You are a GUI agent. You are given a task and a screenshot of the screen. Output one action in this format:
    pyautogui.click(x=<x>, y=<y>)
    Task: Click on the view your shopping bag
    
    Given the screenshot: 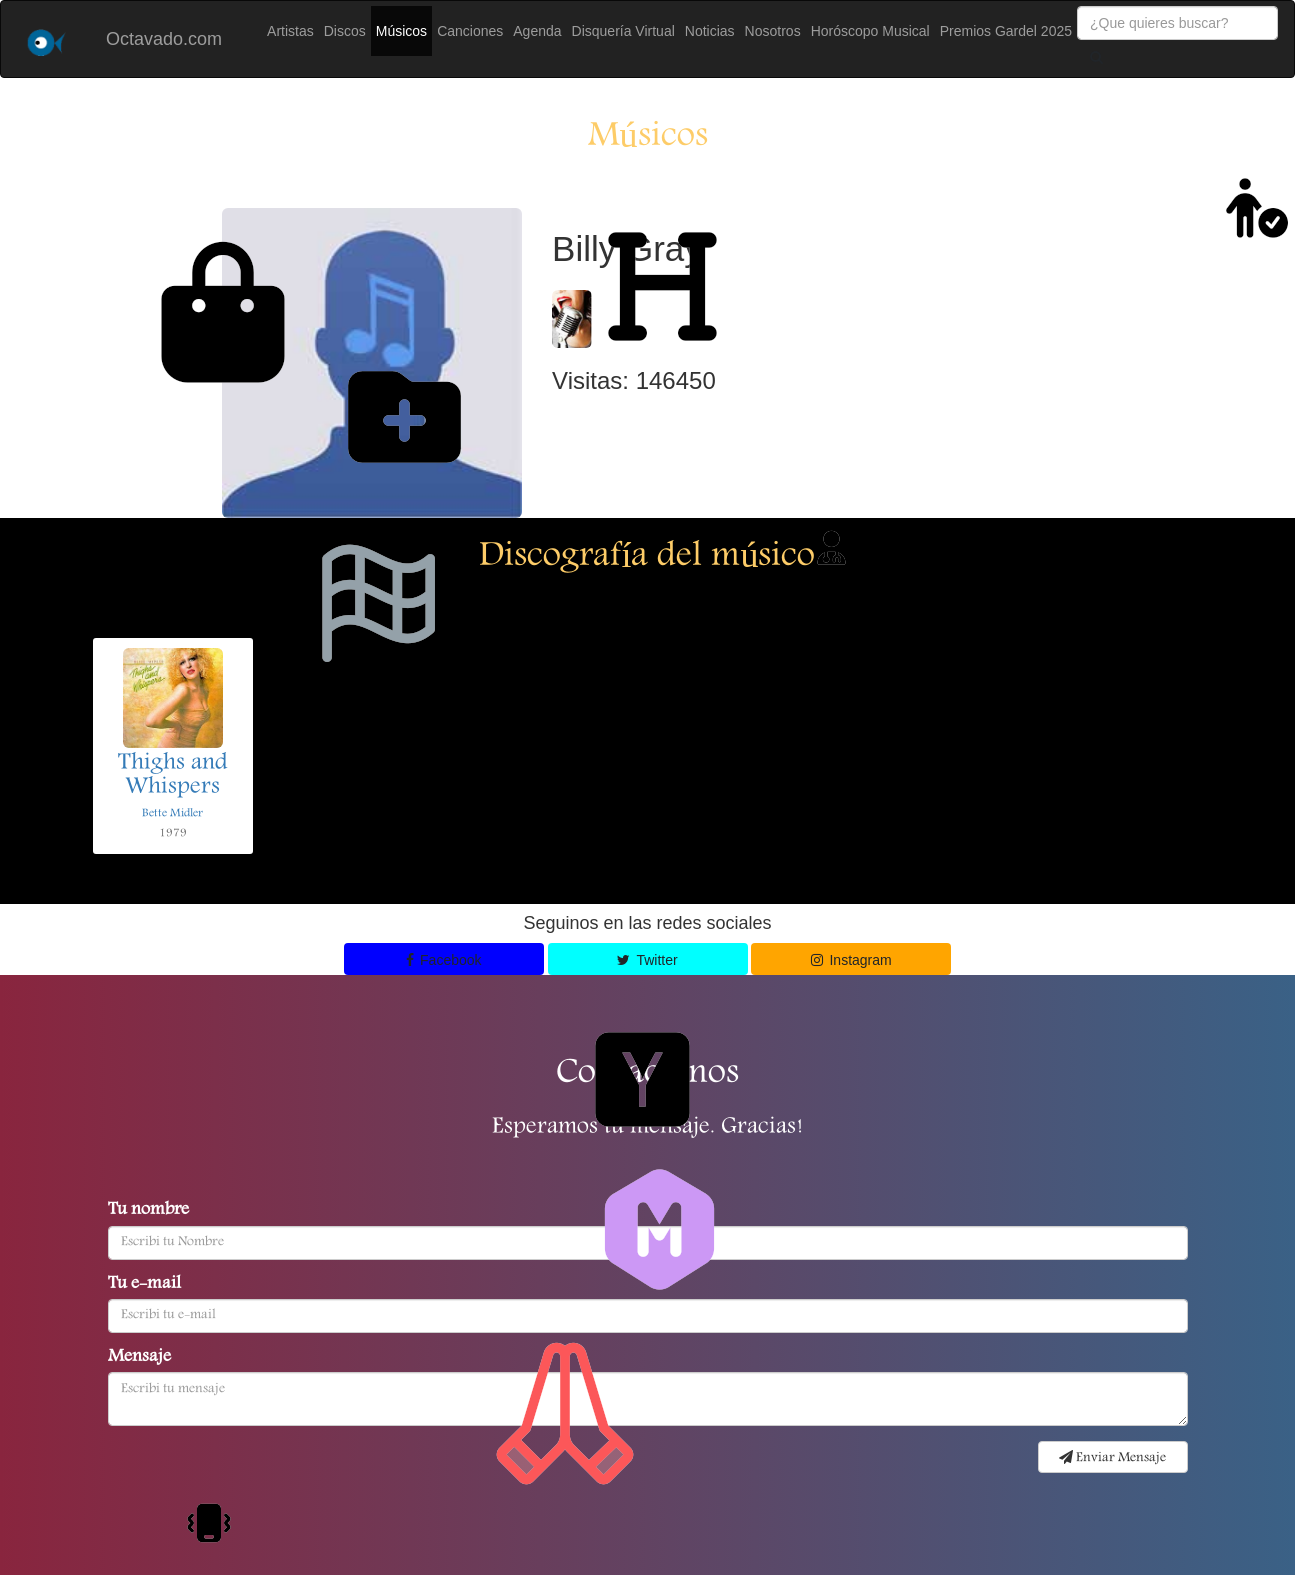 What is the action you would take?
    pyautogui.click(x=223, y=321)
    